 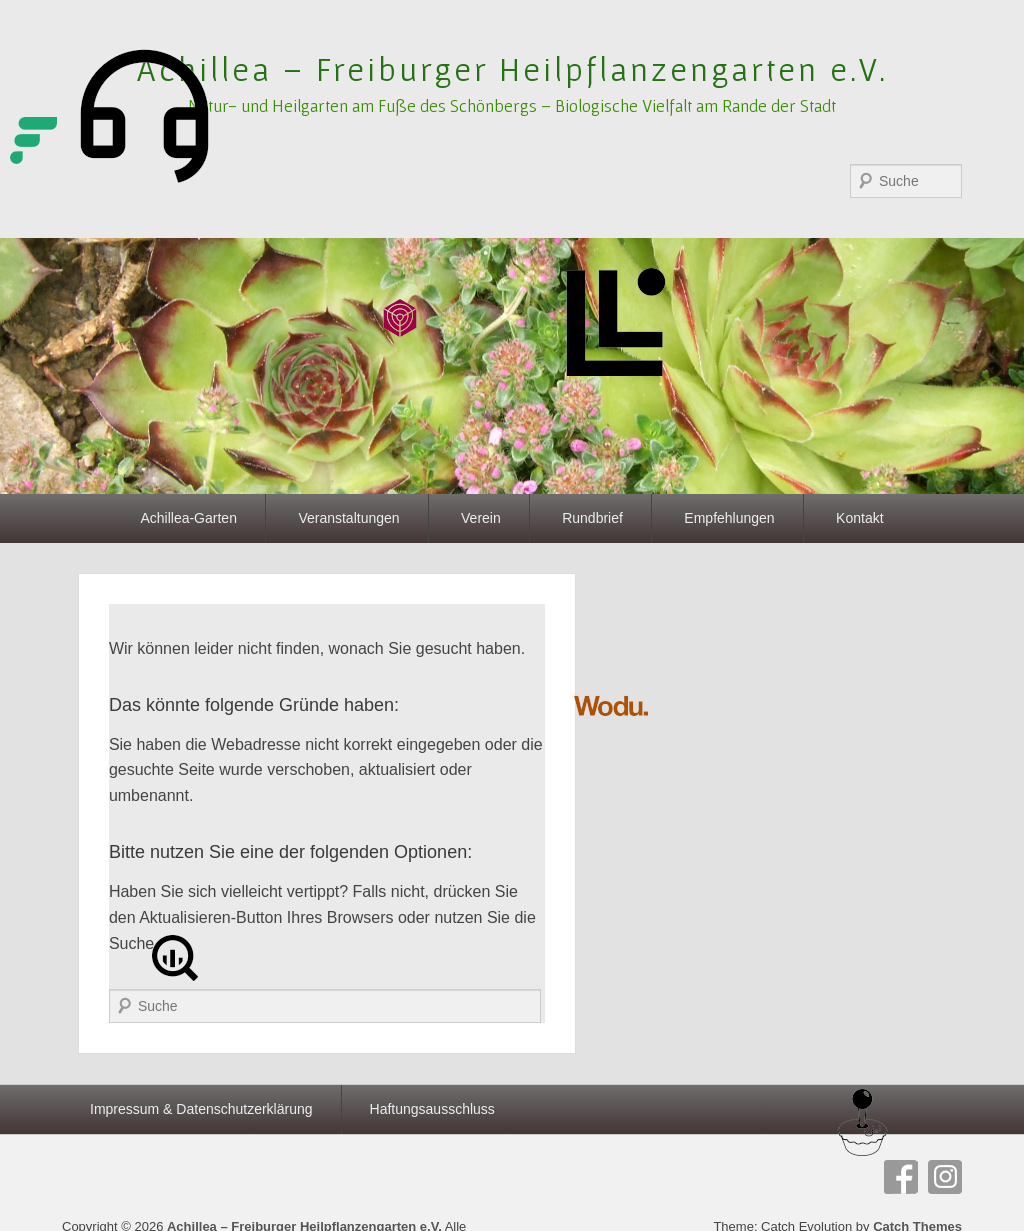 I want to click on trivy security scanner logo, so click(x=400, y=318).